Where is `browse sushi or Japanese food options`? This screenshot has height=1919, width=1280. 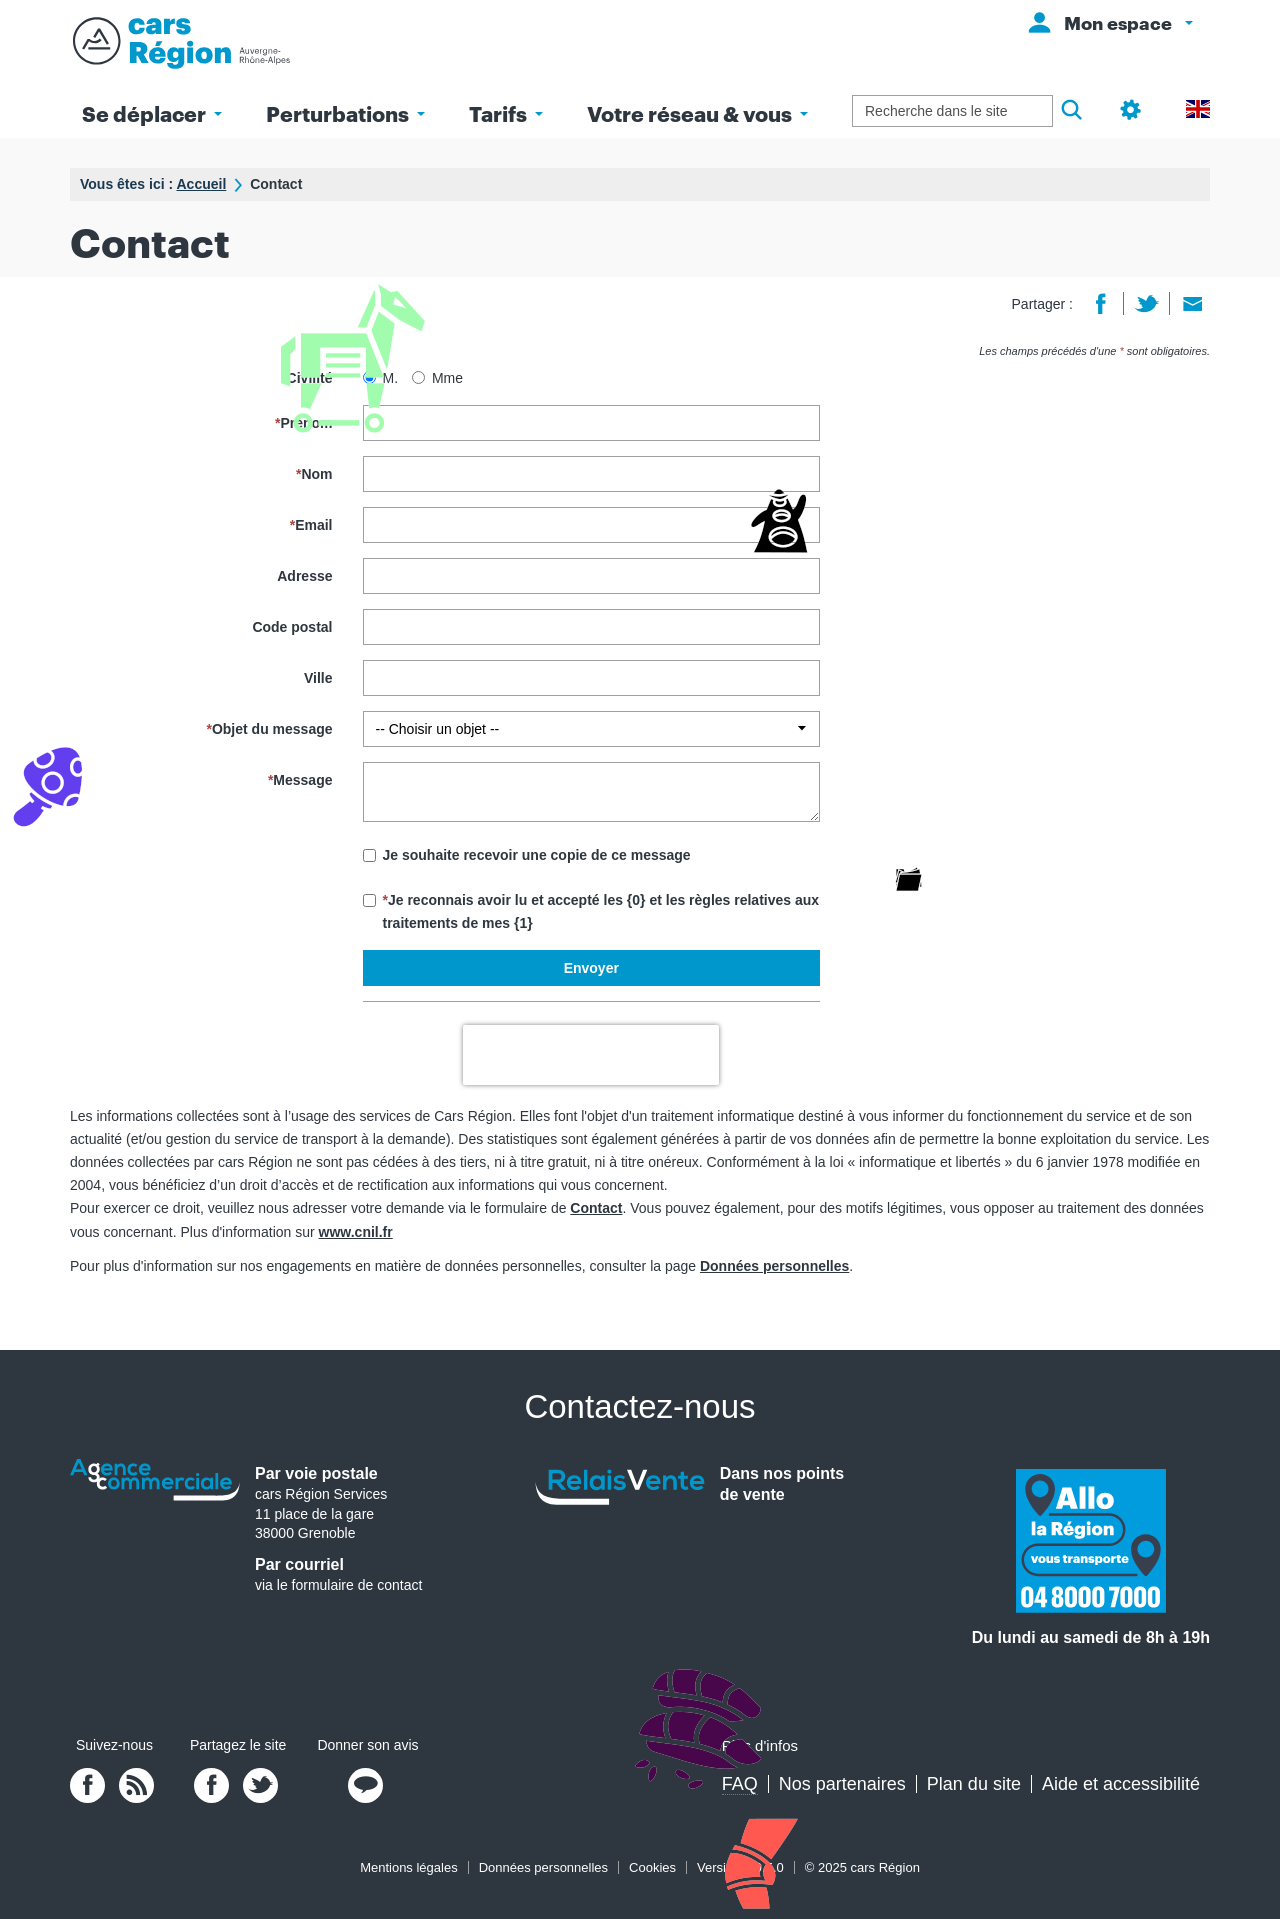
browse sushi or Japanese food options is located at coordinates (698, 1729).